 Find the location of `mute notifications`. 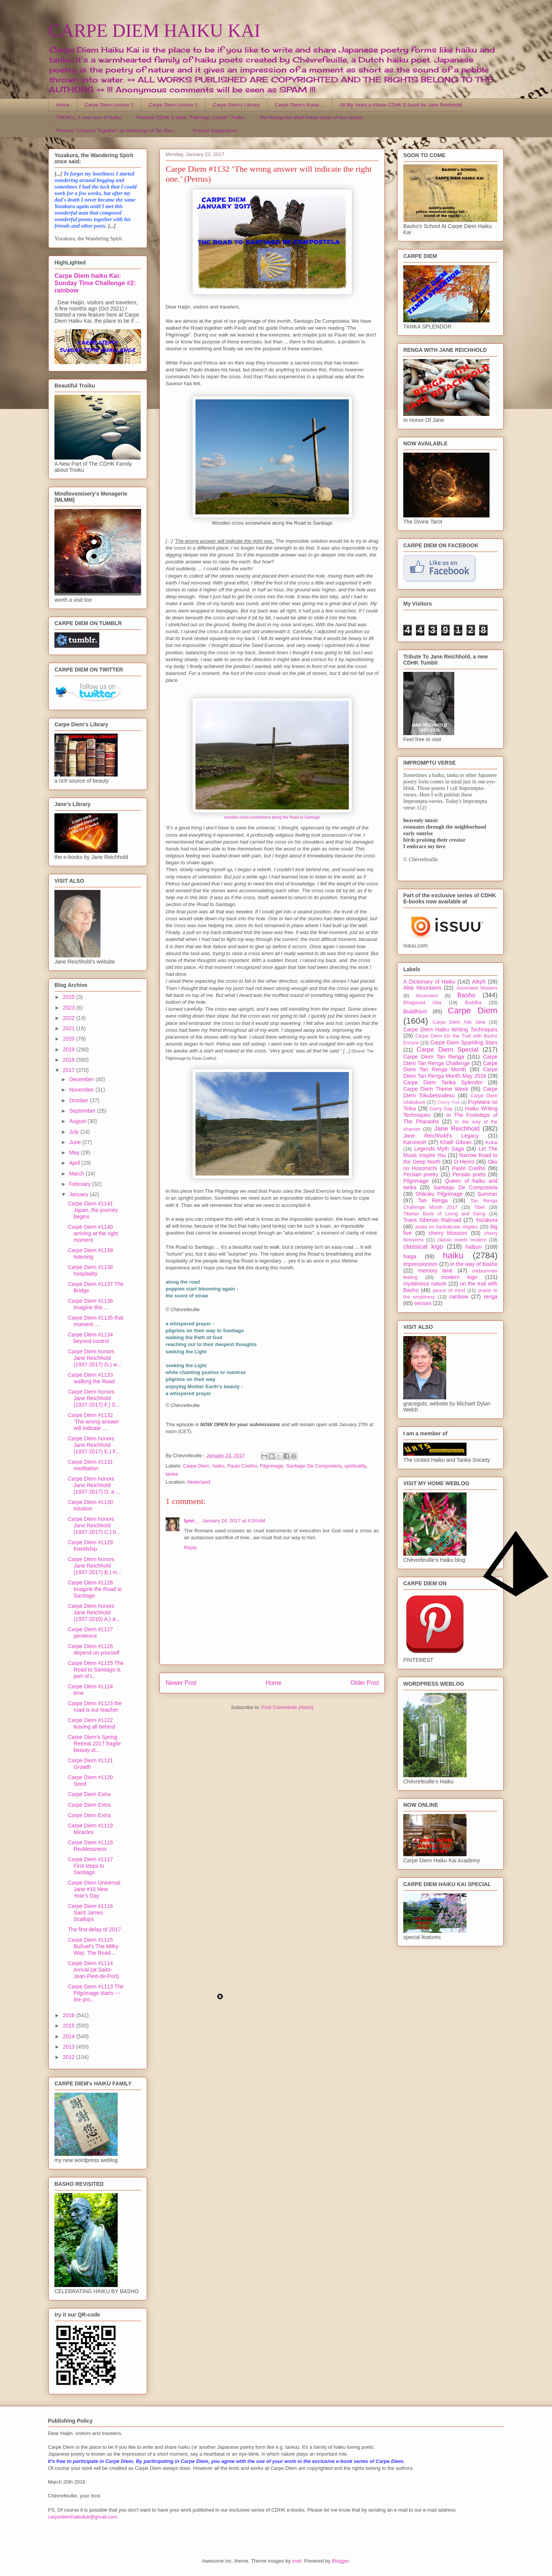

mute notifications is located at coordinates (220, 1996).